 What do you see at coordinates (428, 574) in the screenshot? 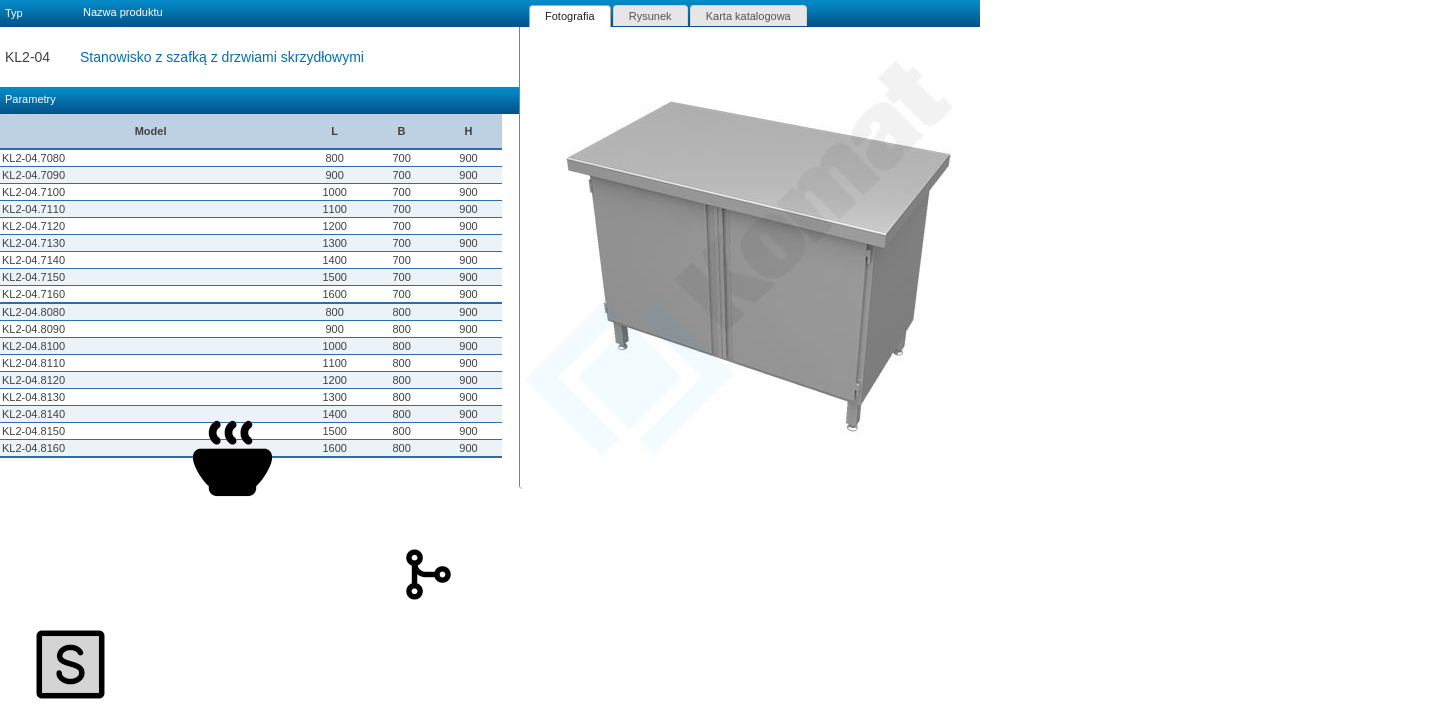
I see `merge branches in version control` at bounding box center [428, 574].